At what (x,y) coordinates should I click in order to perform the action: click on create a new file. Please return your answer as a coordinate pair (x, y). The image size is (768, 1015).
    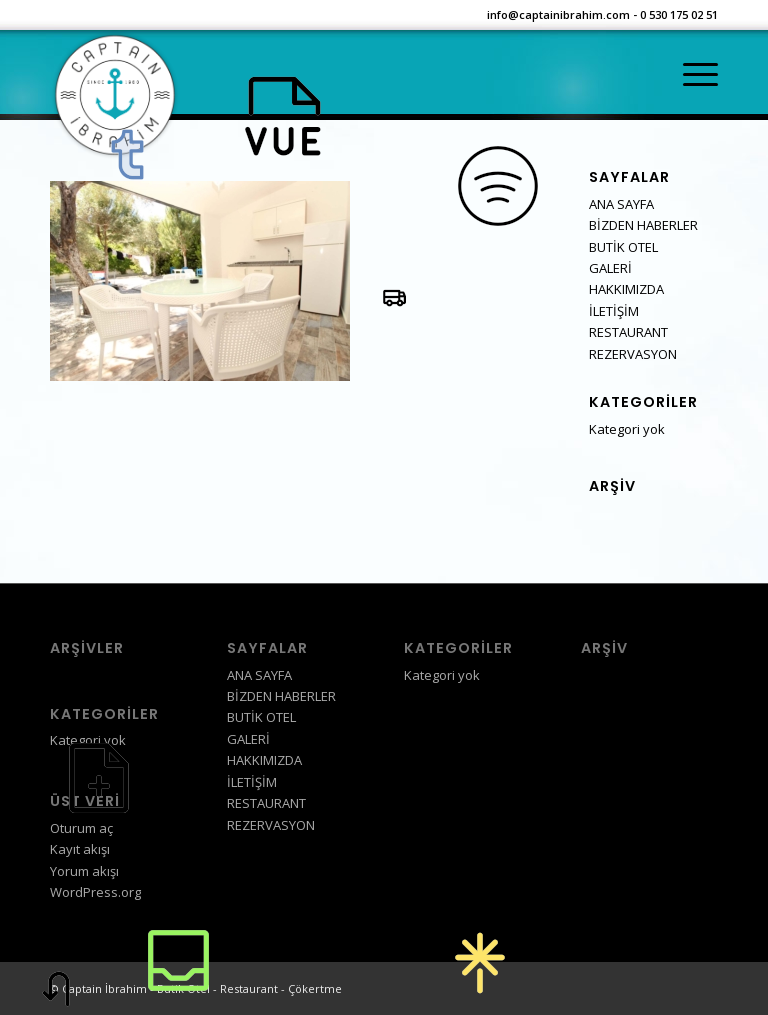
    Looking at the image, I should click on (99, 778).